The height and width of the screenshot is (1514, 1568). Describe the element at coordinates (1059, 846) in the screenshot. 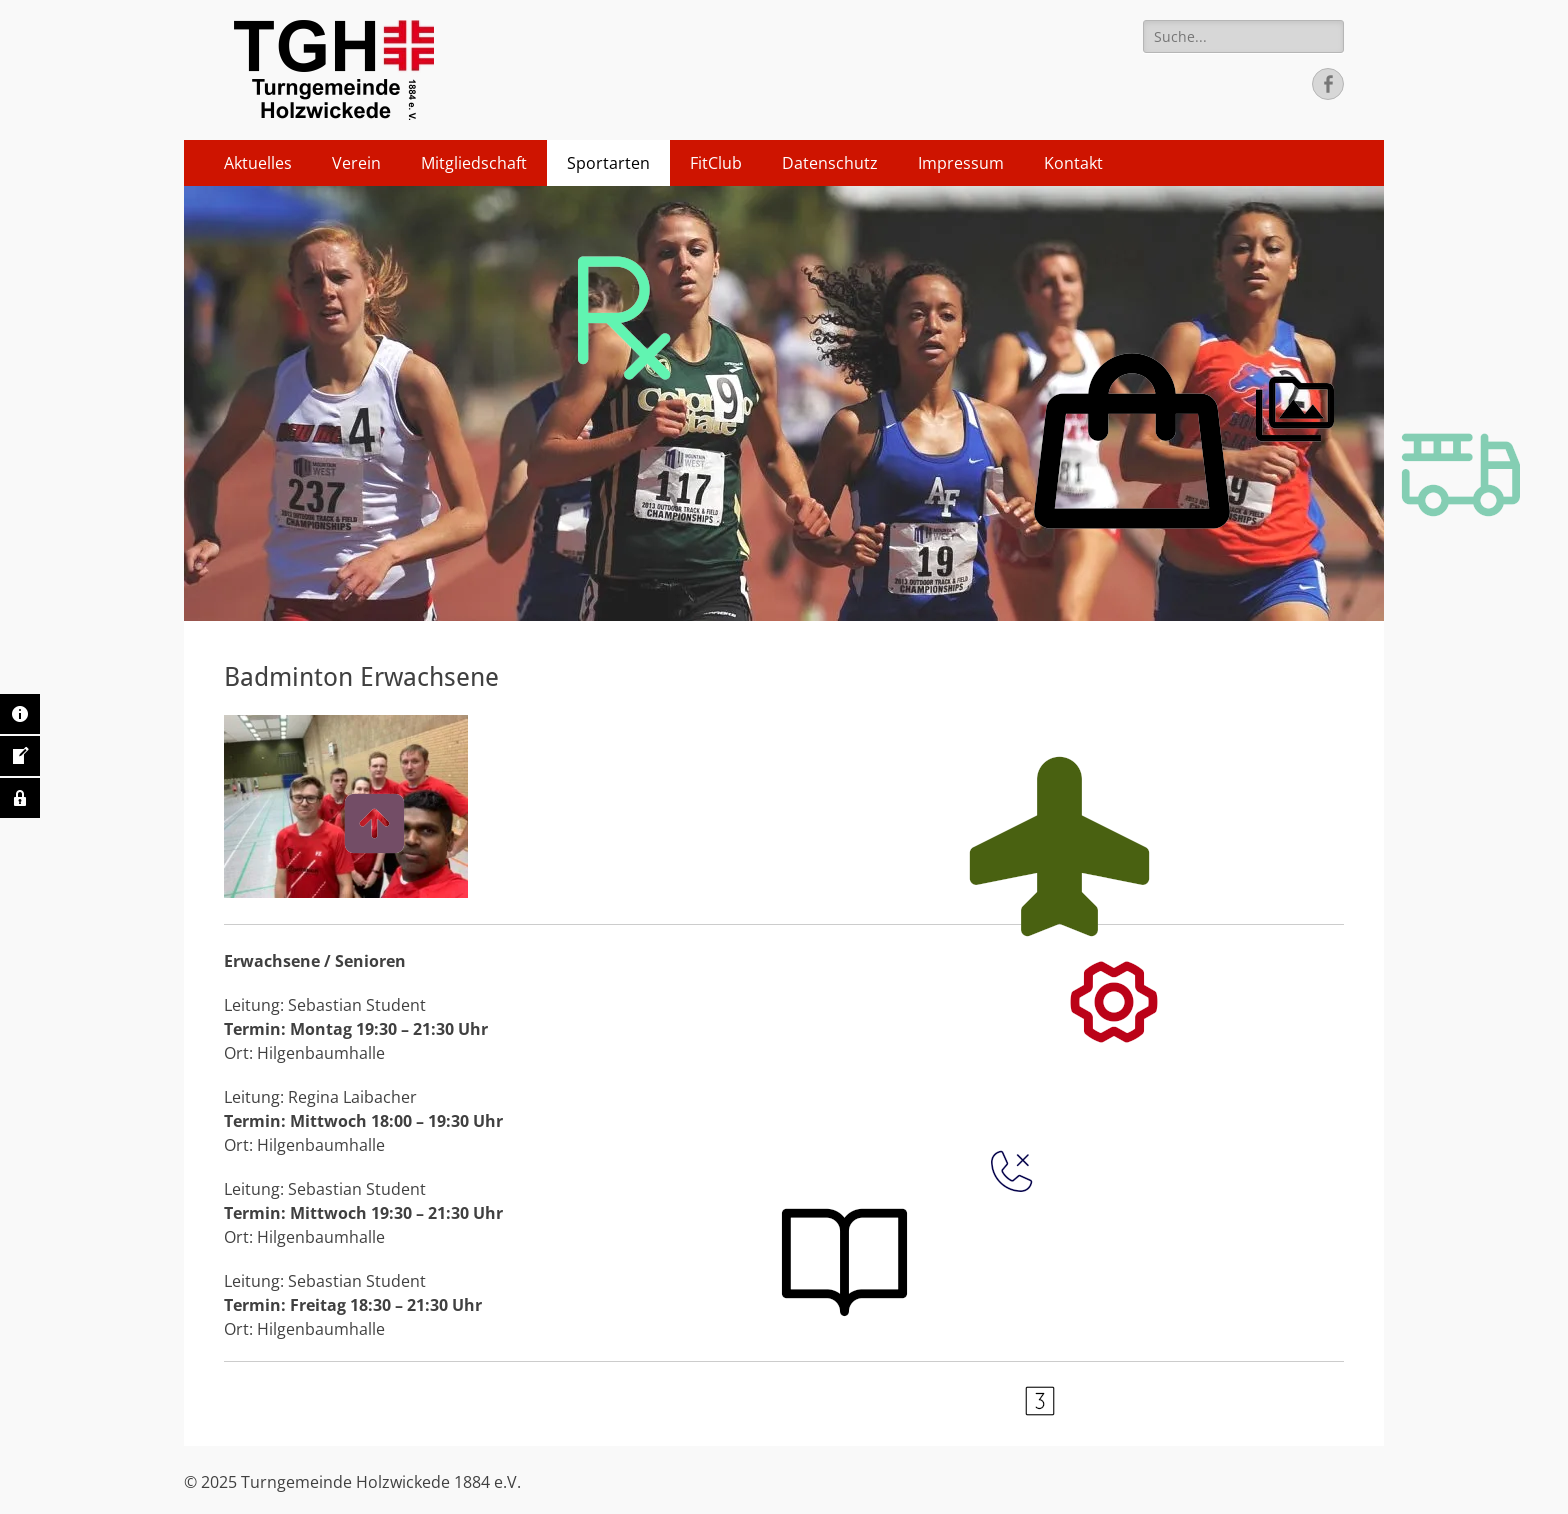

I see `enable airplane mode` at that location.